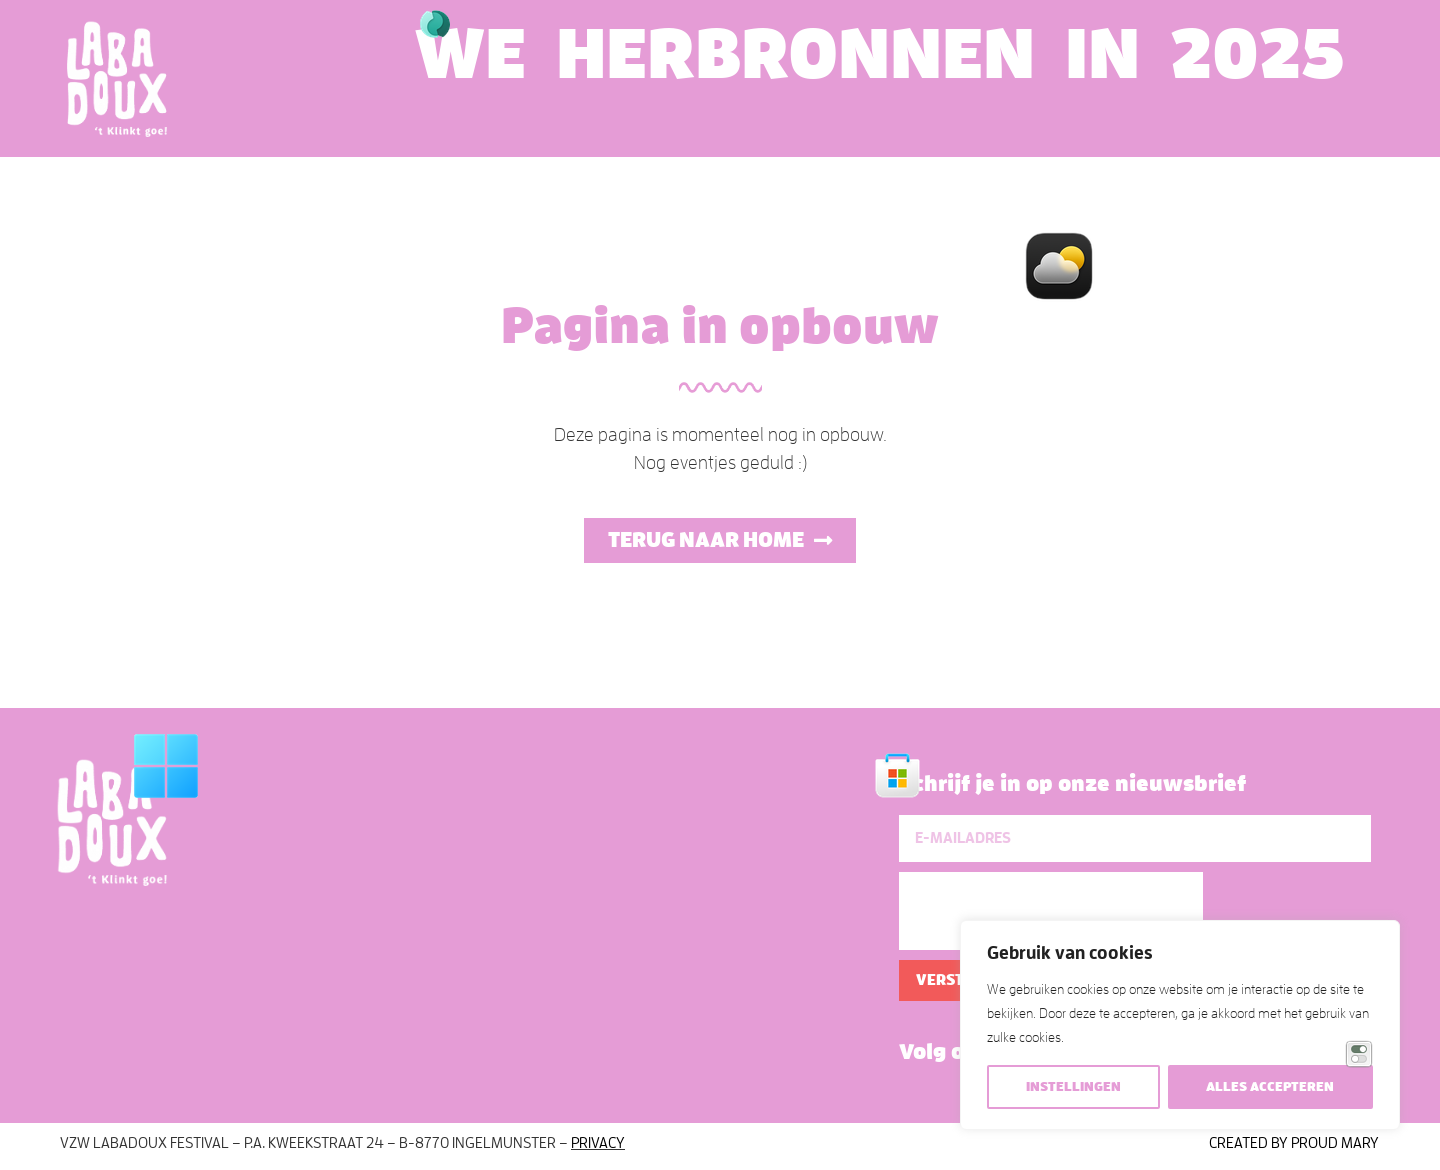 The height and width of the screenshot is (1170, 1440). What do you see at coordinates (435, 24) in the screenshot?
I see `open voice assistant app` at bounding box center [435, 24].